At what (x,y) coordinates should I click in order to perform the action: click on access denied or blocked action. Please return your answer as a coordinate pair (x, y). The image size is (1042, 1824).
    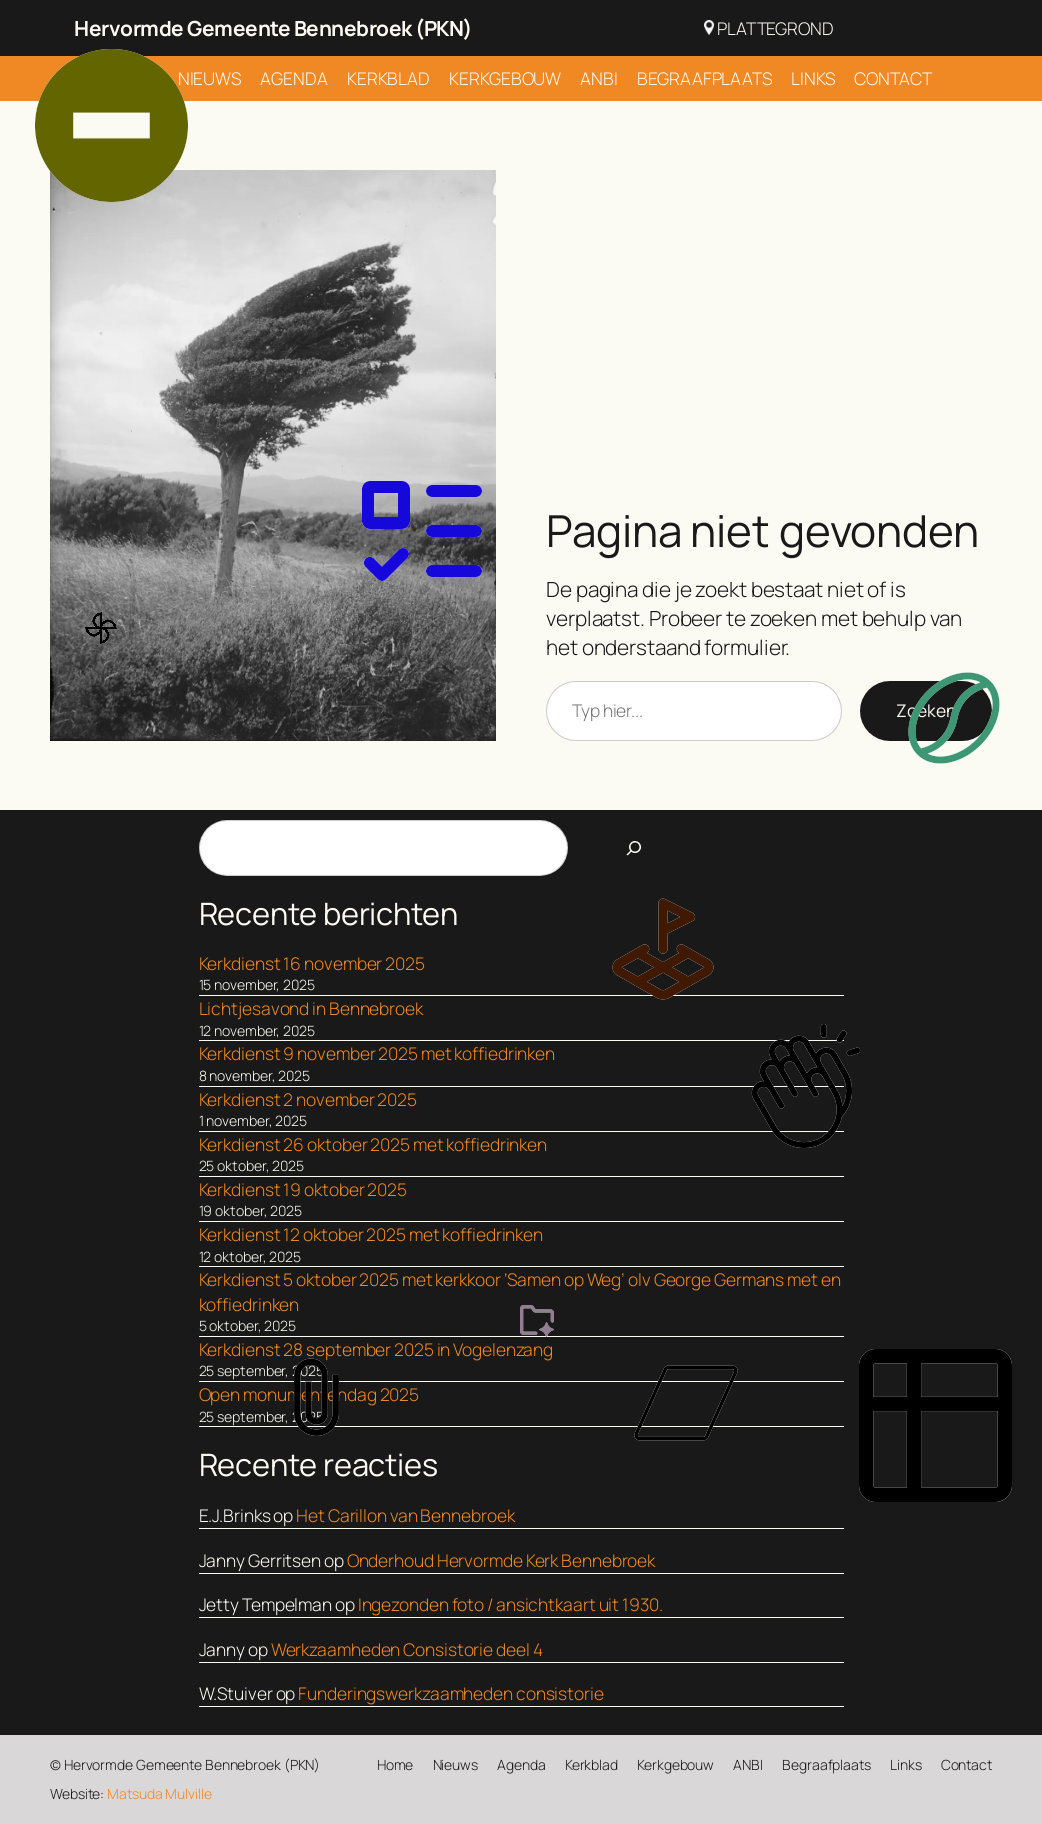
    Looking at the image, I should click on (111, 125).